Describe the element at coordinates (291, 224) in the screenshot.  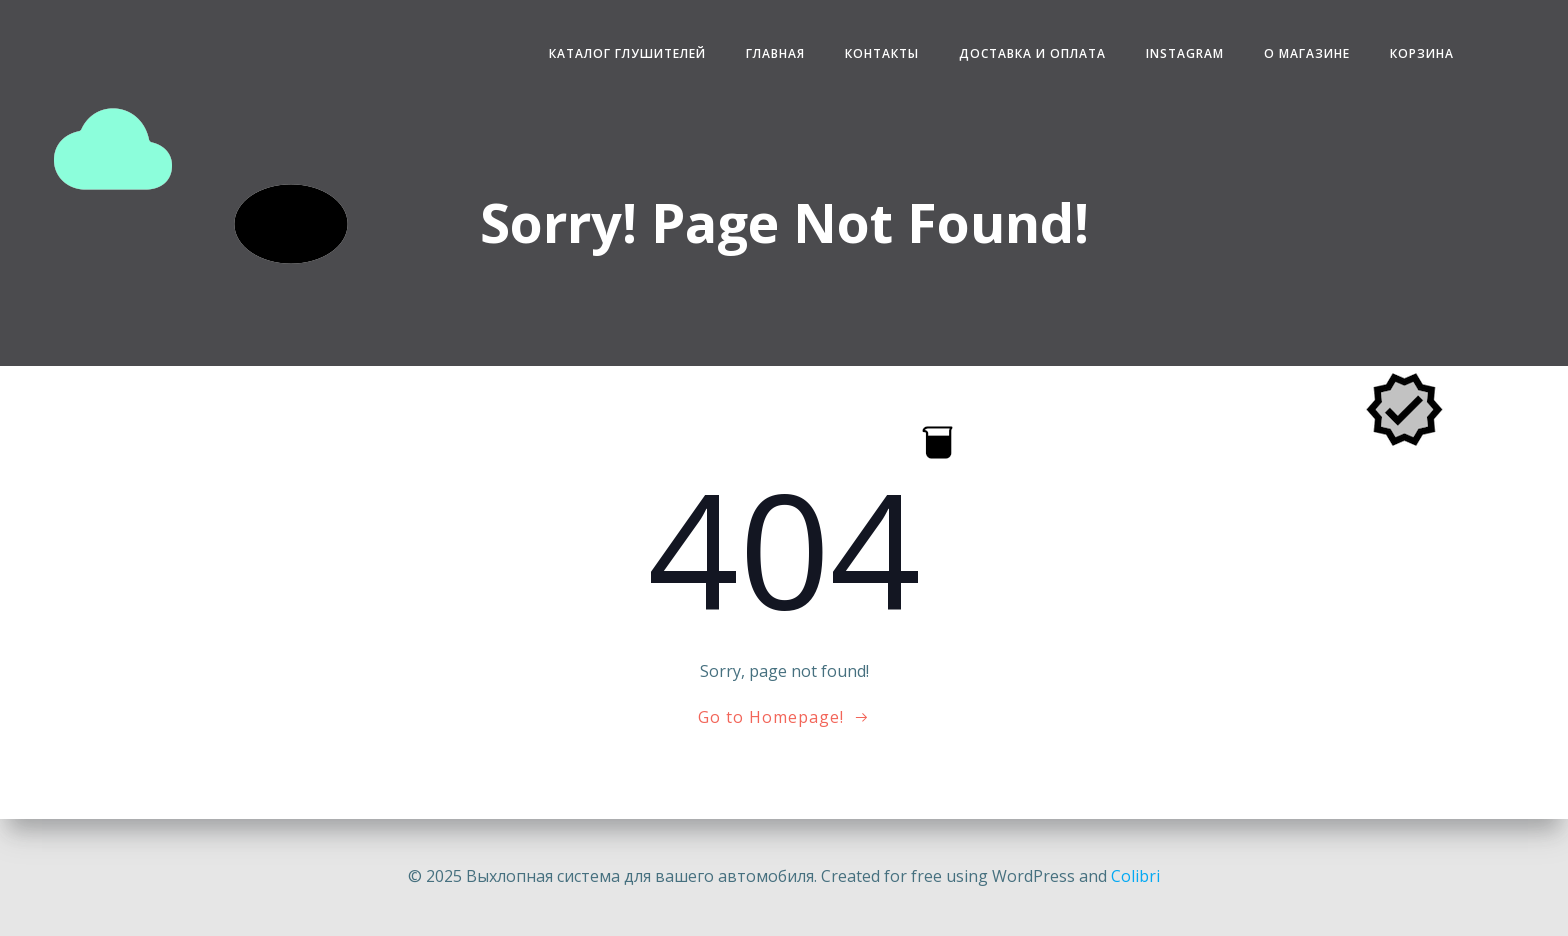
I see `a filled oval shape indicator` at that location.